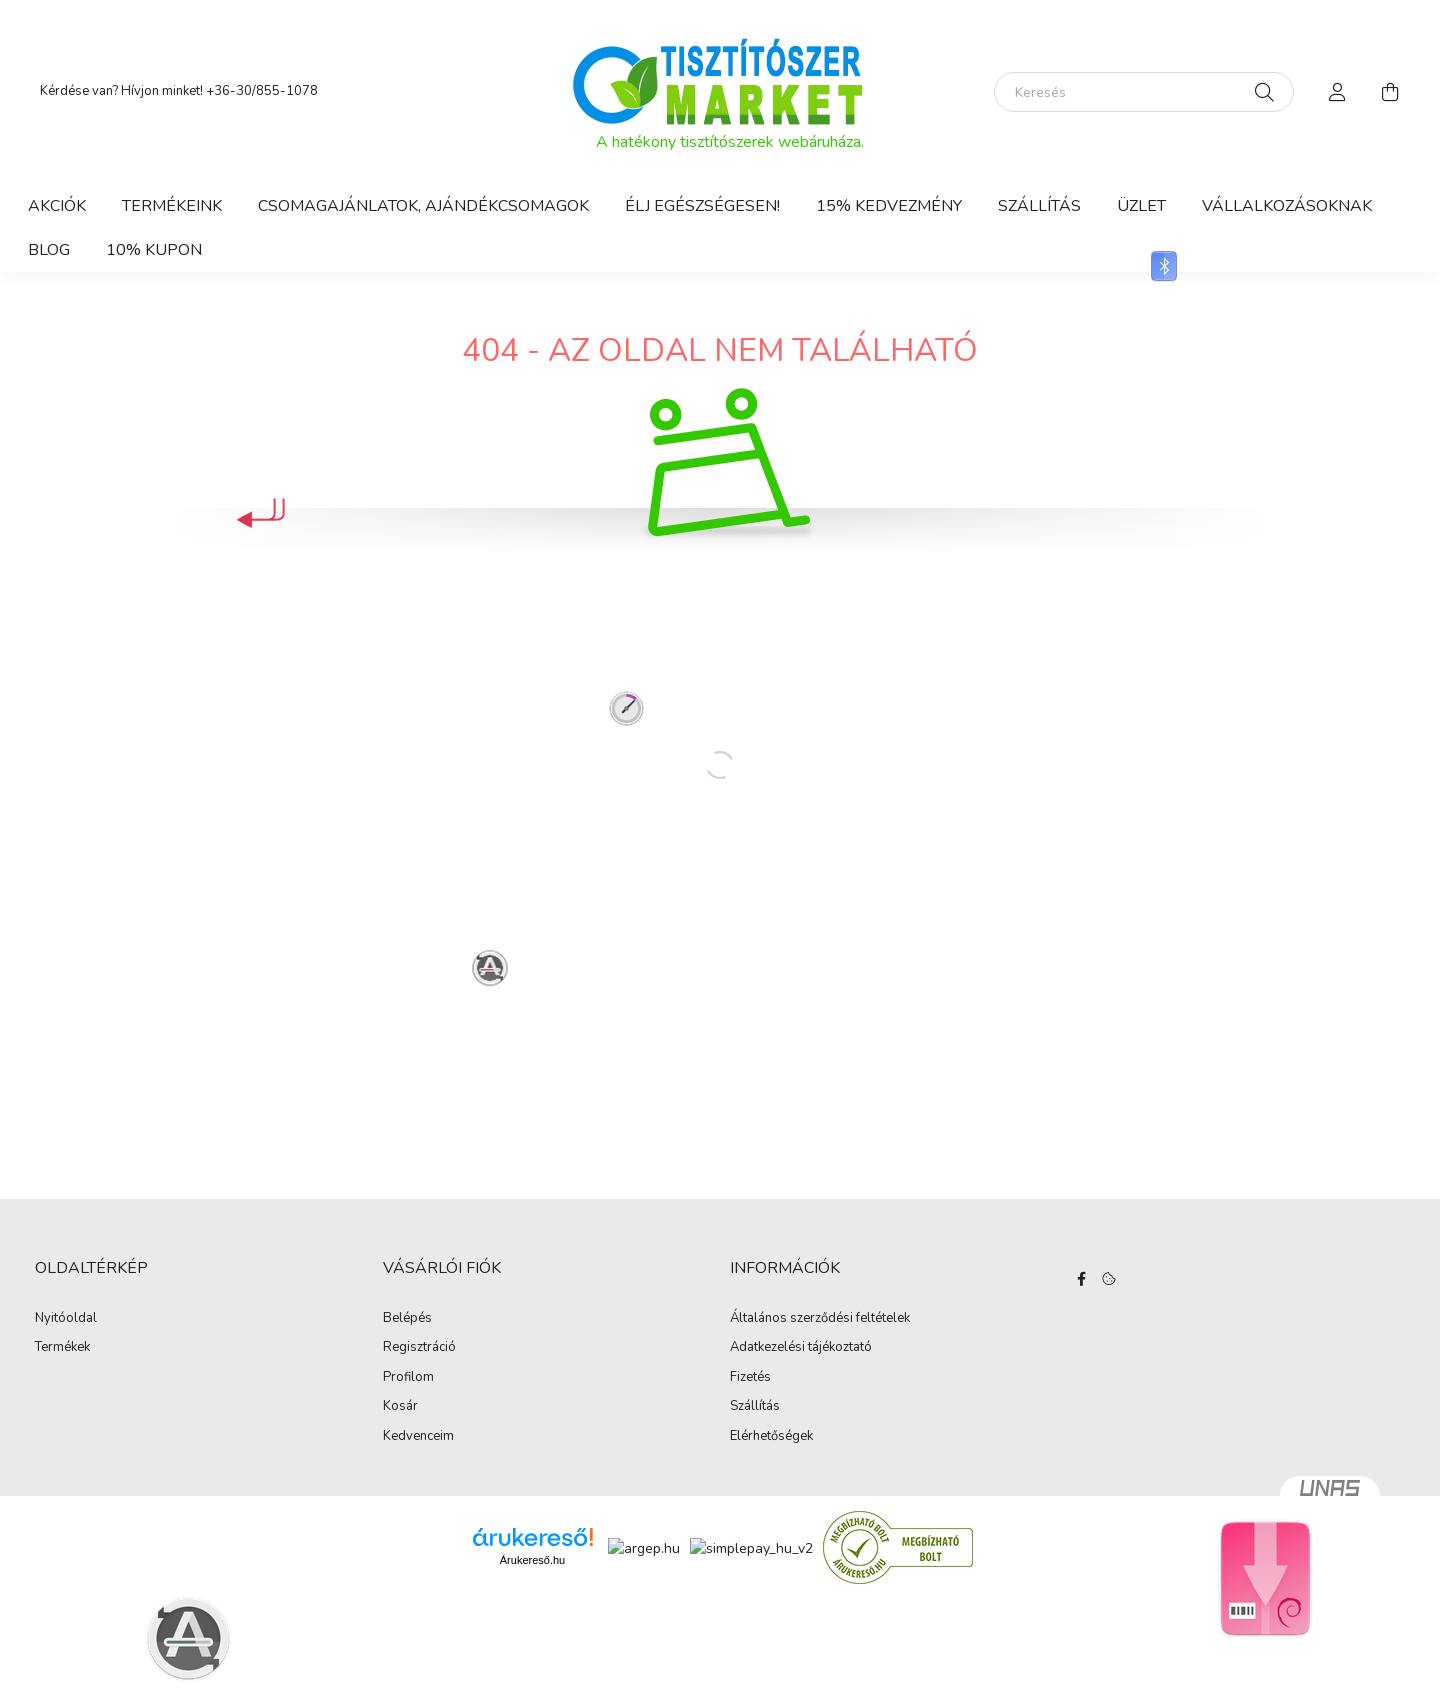 Image resolution: width=1440 pixels, height=1700 pixels. Describe the element at coordinates (1265, 1578) in the screenshot. I see `open synaptic package manager` at that location.